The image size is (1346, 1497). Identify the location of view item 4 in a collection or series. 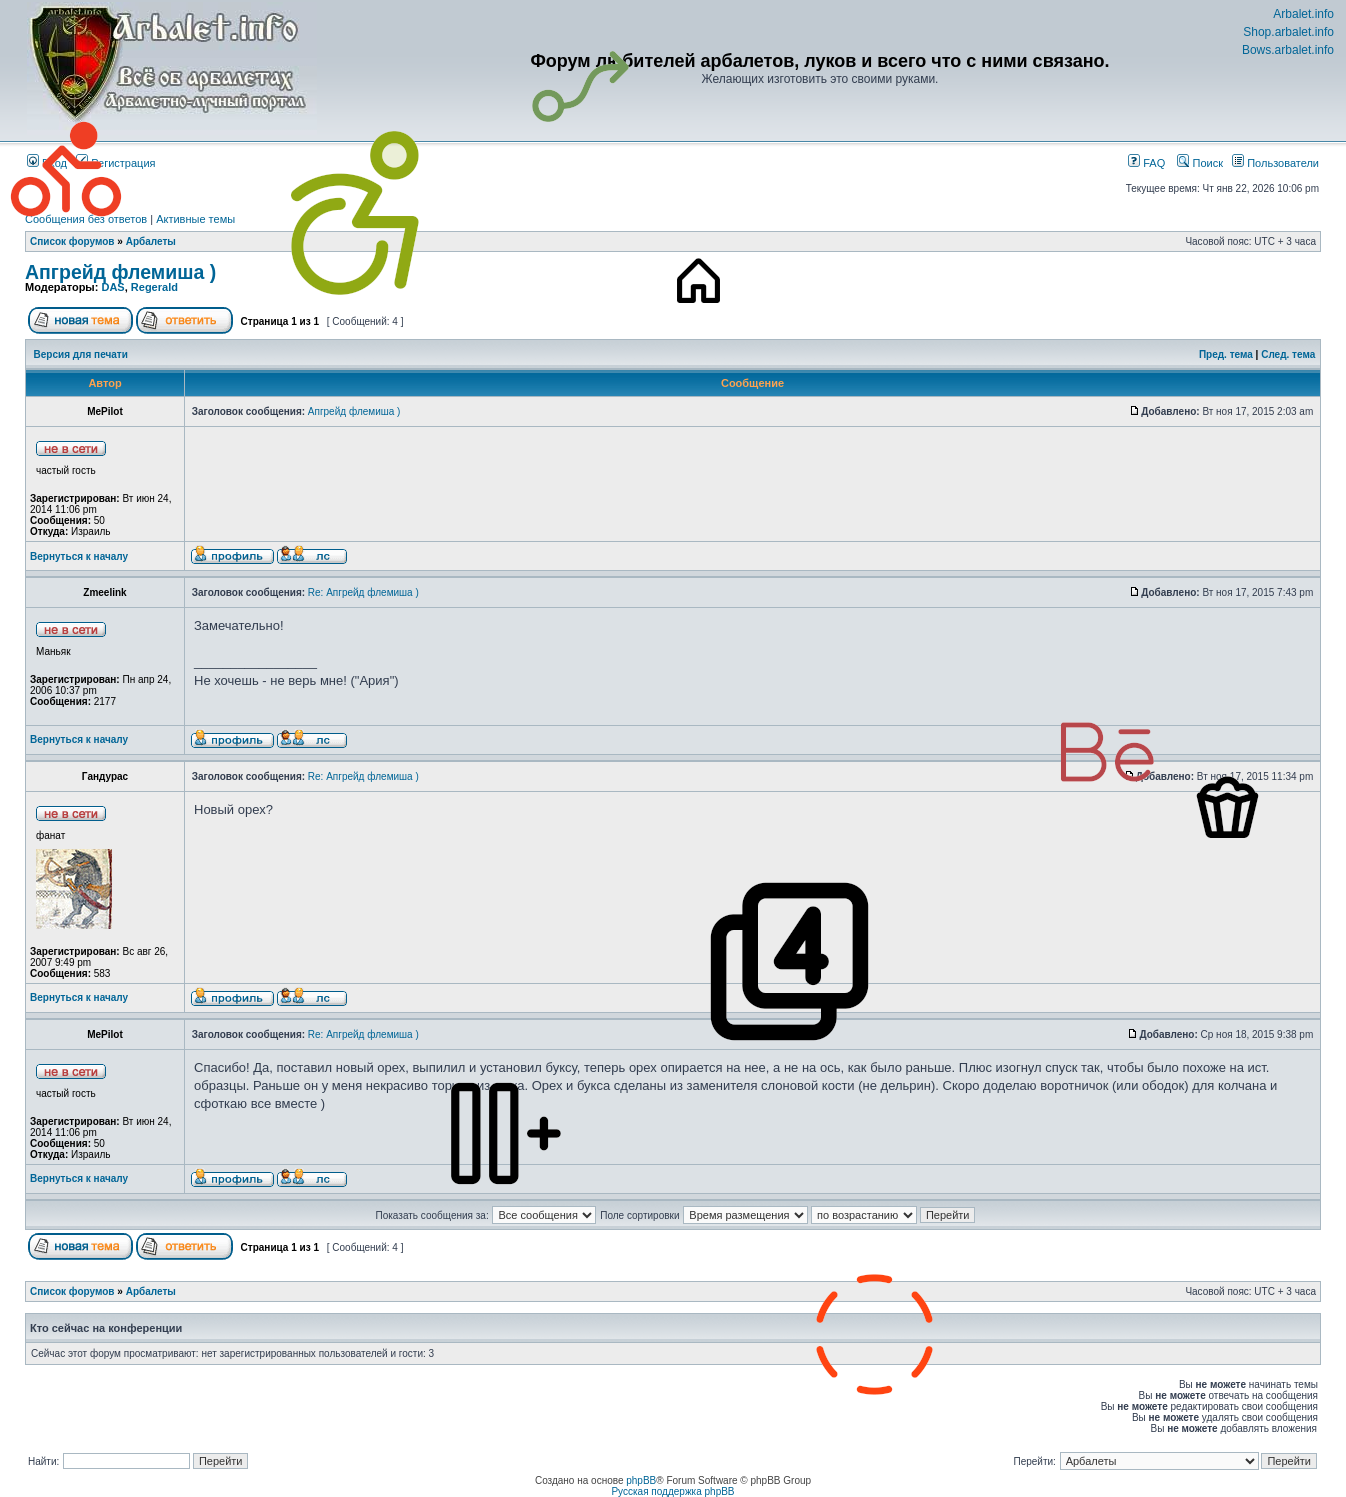
(789, 961).